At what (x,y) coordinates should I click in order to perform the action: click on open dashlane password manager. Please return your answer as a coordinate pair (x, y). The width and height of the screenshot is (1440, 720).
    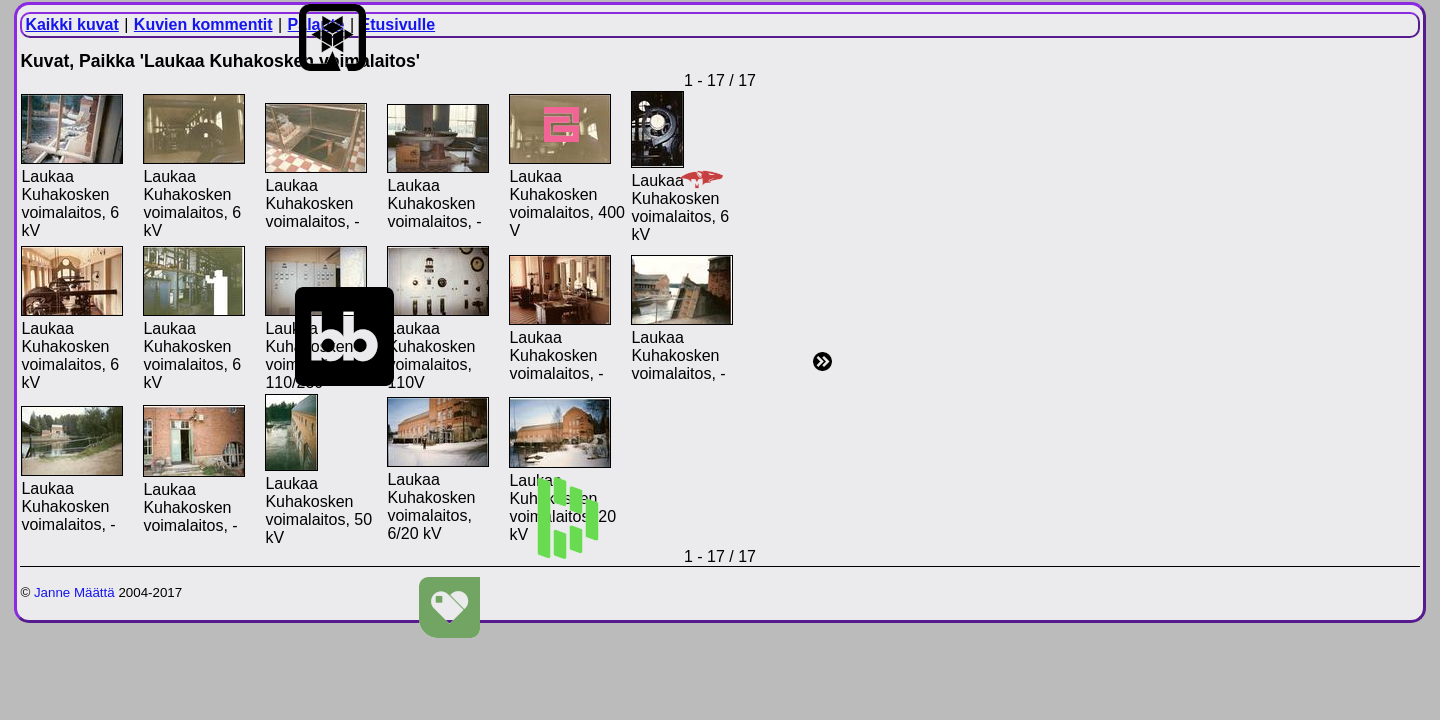
    Looking at the image, I should click on (568, 518).